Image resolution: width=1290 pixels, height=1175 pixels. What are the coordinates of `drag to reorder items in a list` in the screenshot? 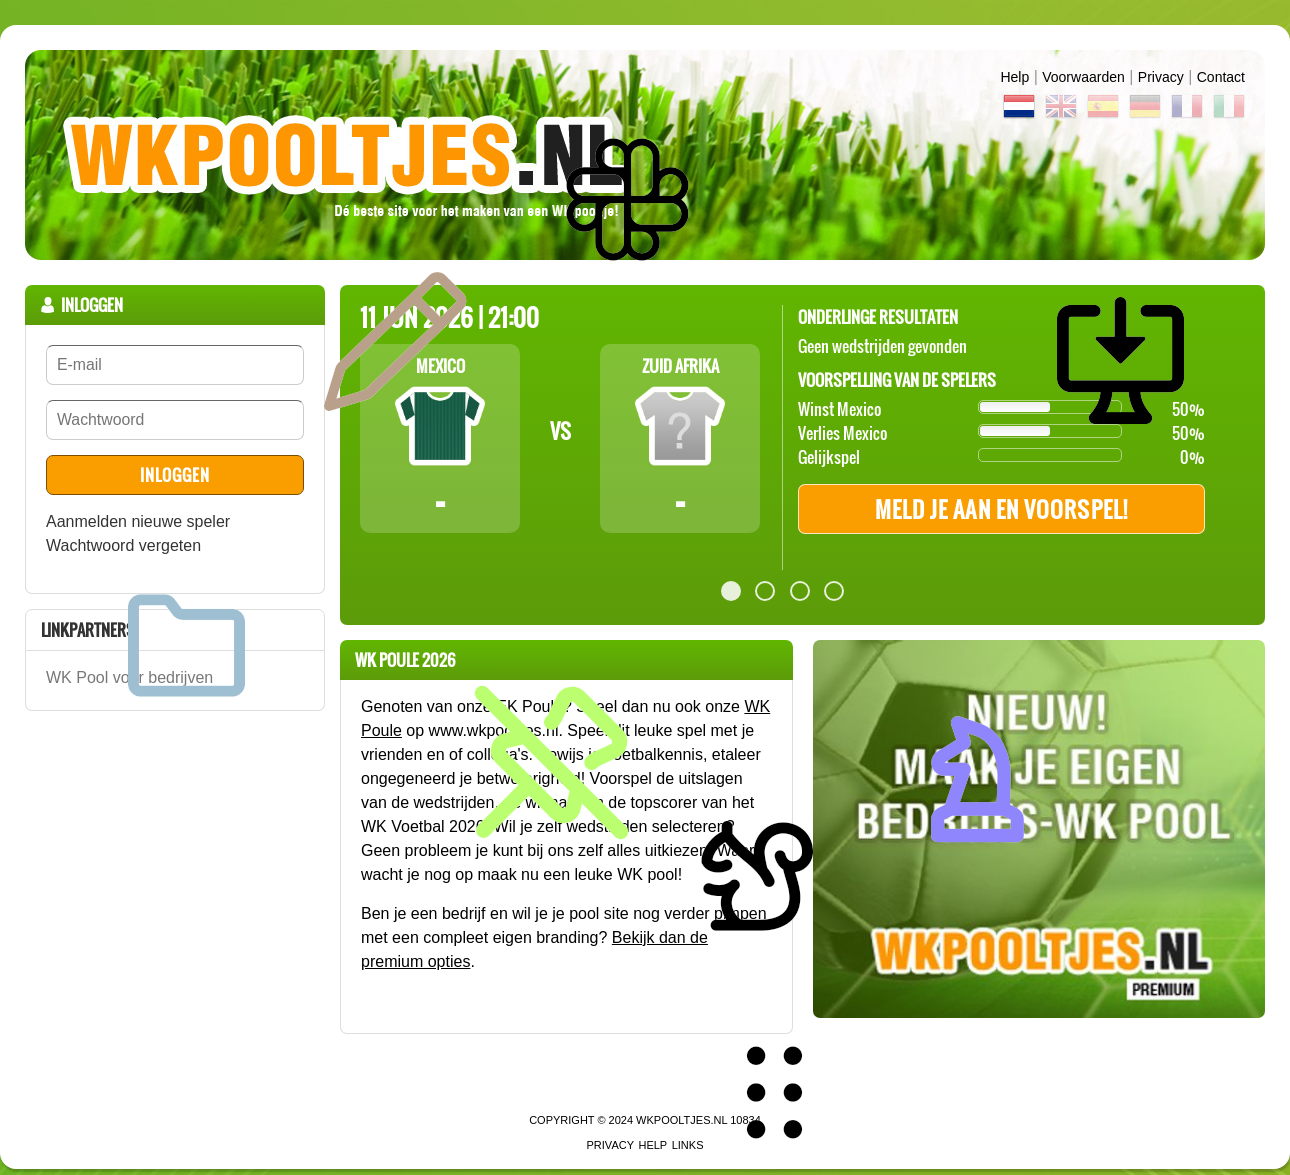 It's located at (774, 1092).